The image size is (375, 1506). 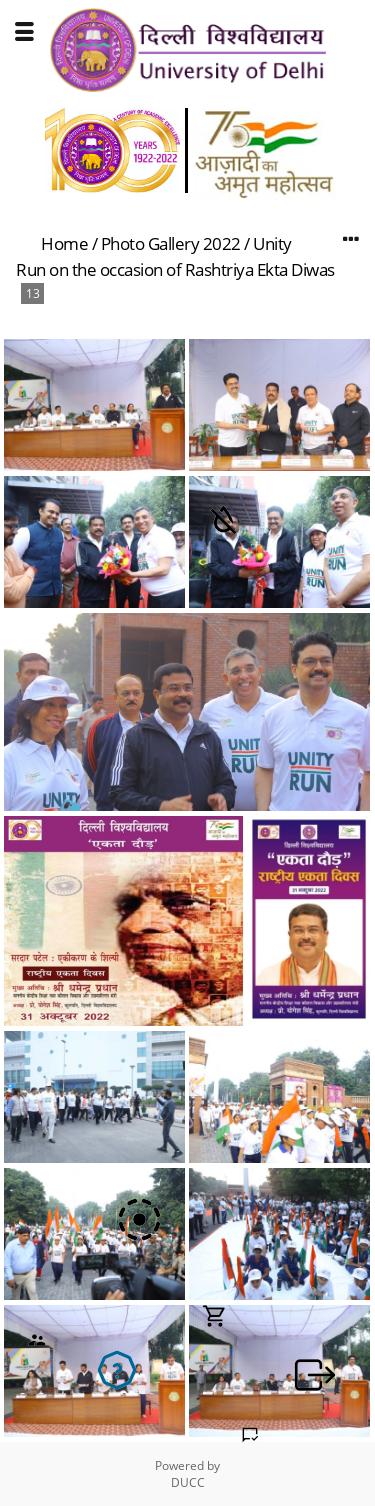 I want to click on log out of your account, so click(x=315, y=1375).